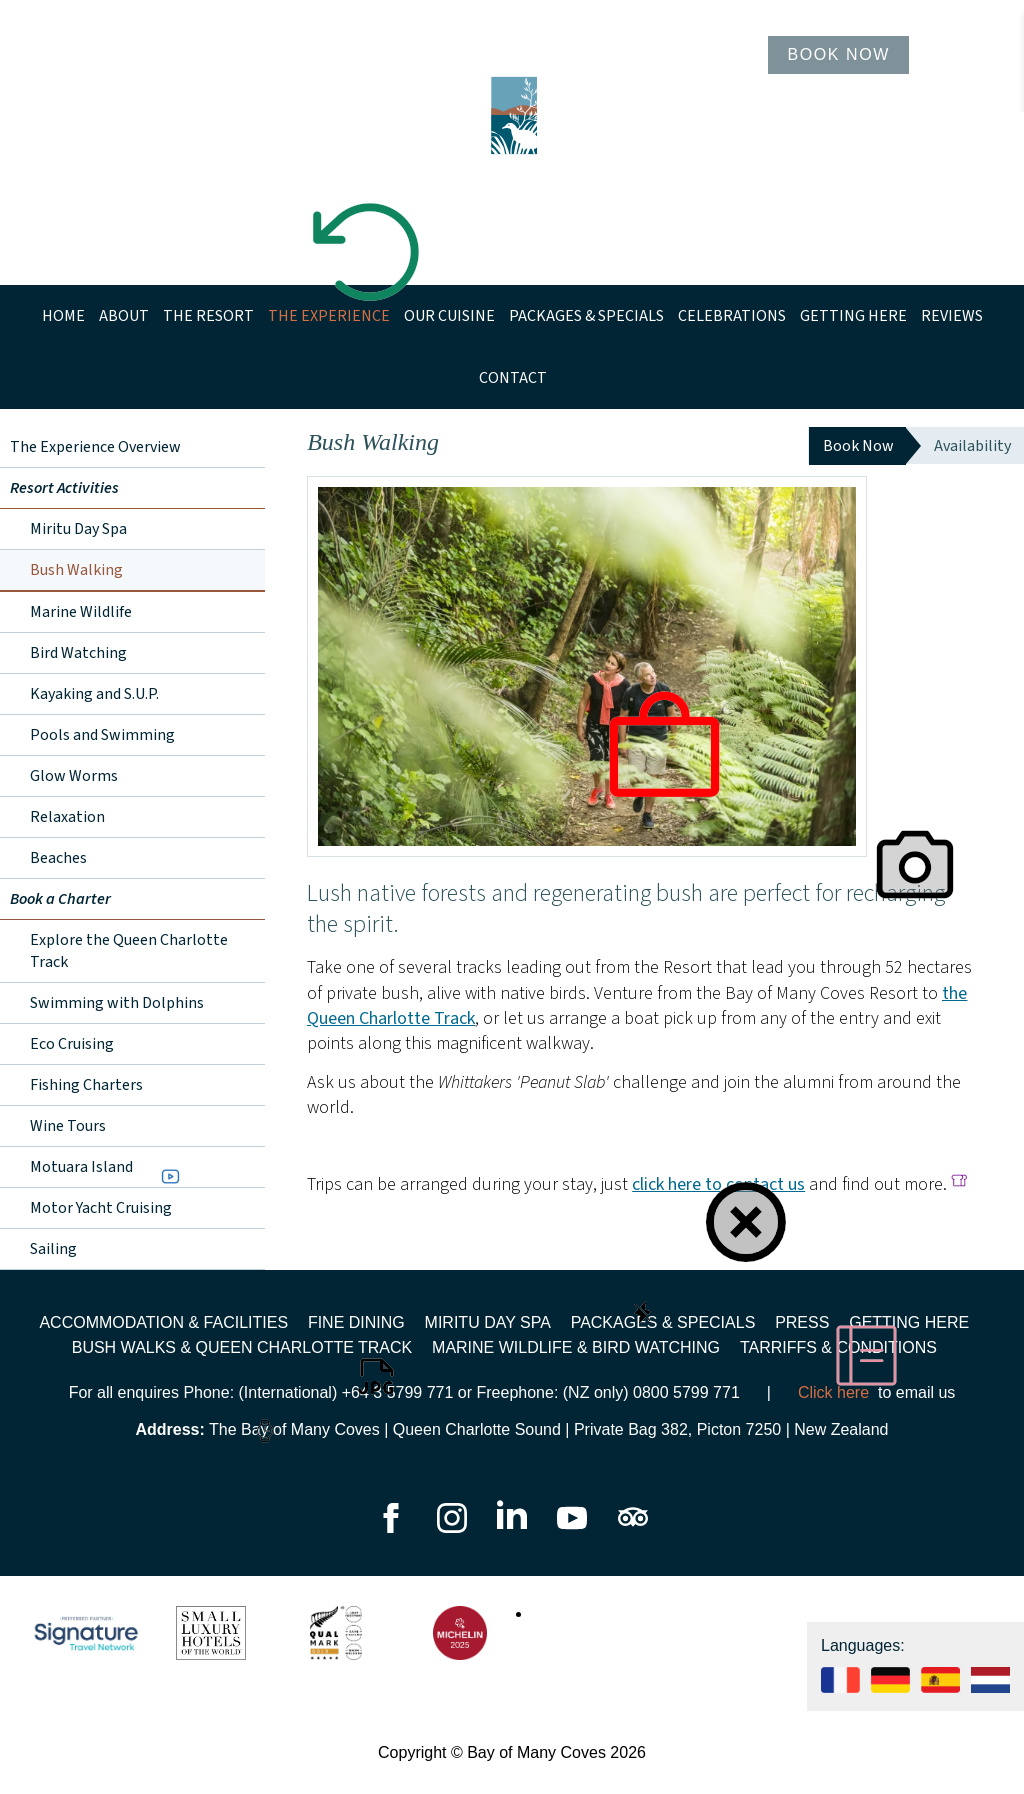 This screenshot has height=1794, width=1024. I want to click on close or dismiss a dialog, so click(746, 1222).